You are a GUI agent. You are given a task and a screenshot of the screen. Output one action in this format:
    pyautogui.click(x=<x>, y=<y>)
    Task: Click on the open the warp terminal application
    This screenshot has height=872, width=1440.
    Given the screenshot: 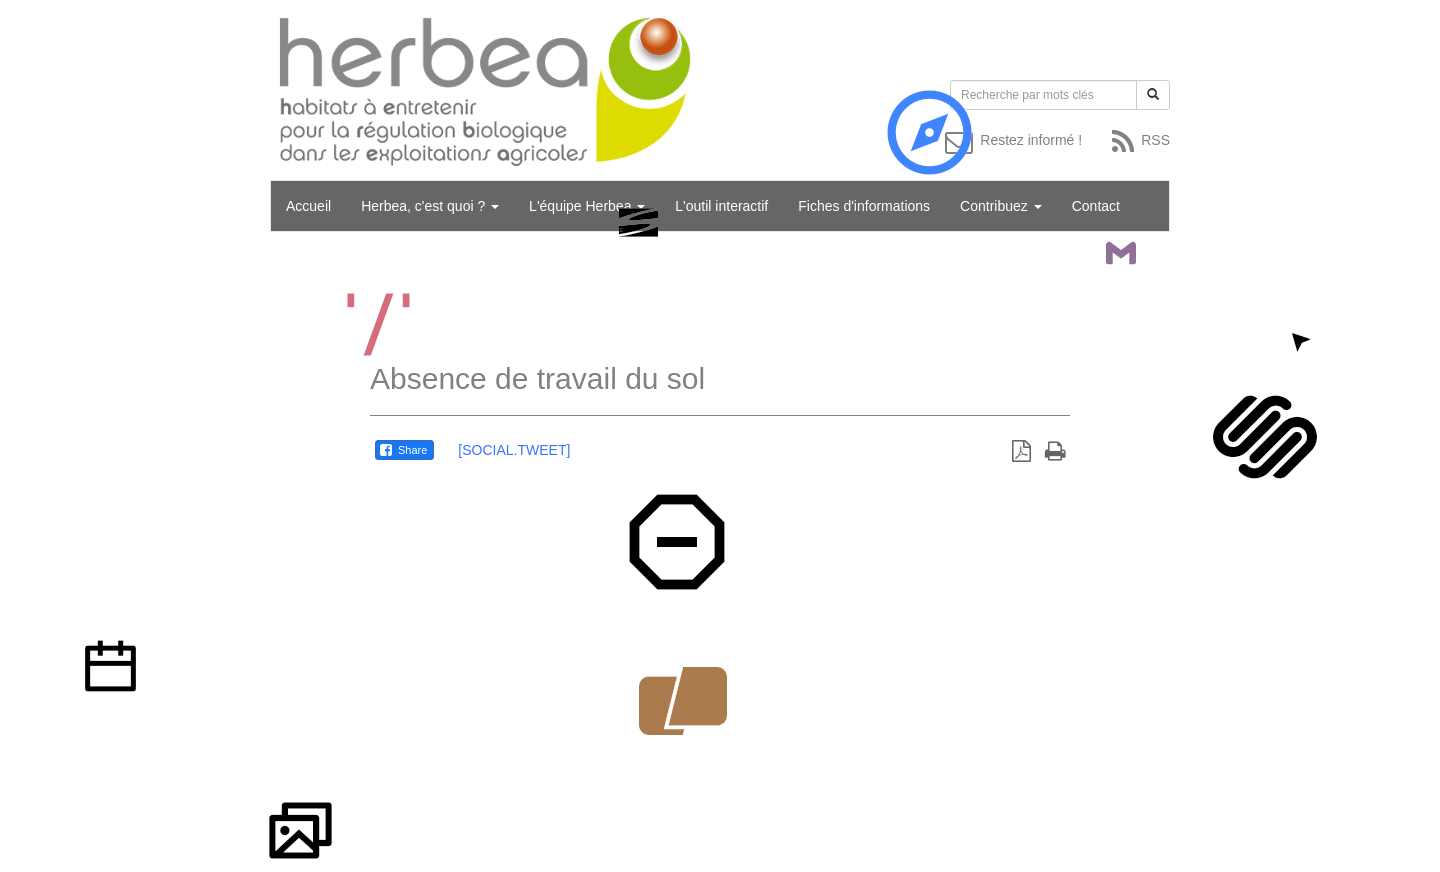 What is the action you would take?
    pyautogui.click(x=683, y=701)
    